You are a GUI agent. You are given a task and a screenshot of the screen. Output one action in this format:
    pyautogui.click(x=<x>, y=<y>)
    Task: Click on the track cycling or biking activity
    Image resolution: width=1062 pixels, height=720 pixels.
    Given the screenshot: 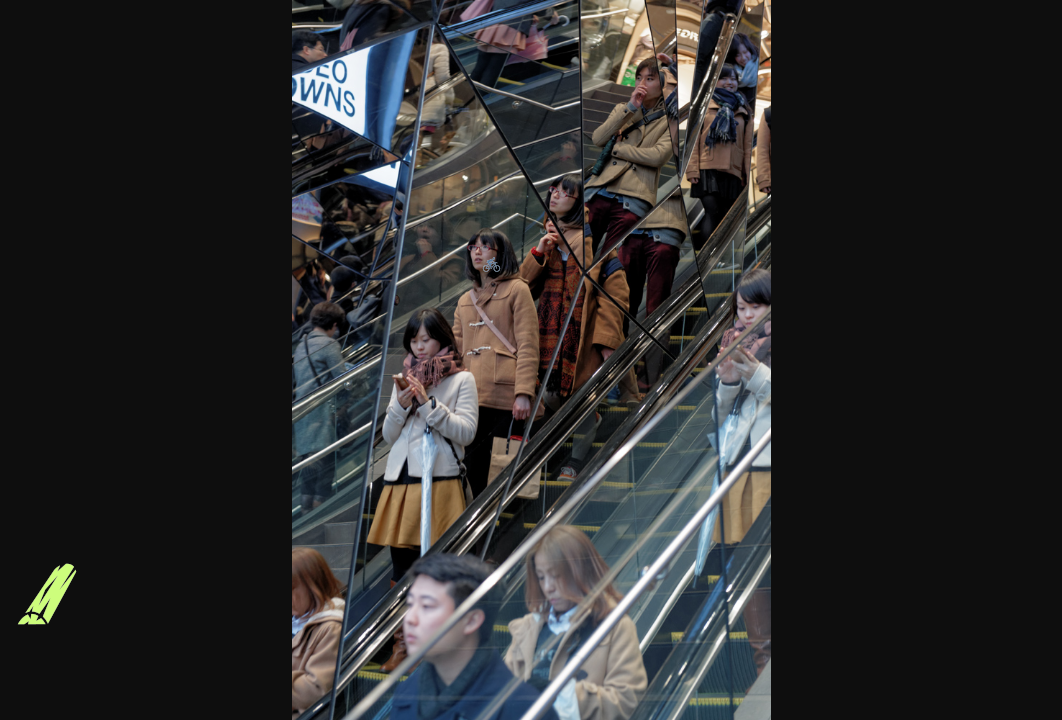 What is the action you would take?
    pyautogui.click(x=491, y=264)
    